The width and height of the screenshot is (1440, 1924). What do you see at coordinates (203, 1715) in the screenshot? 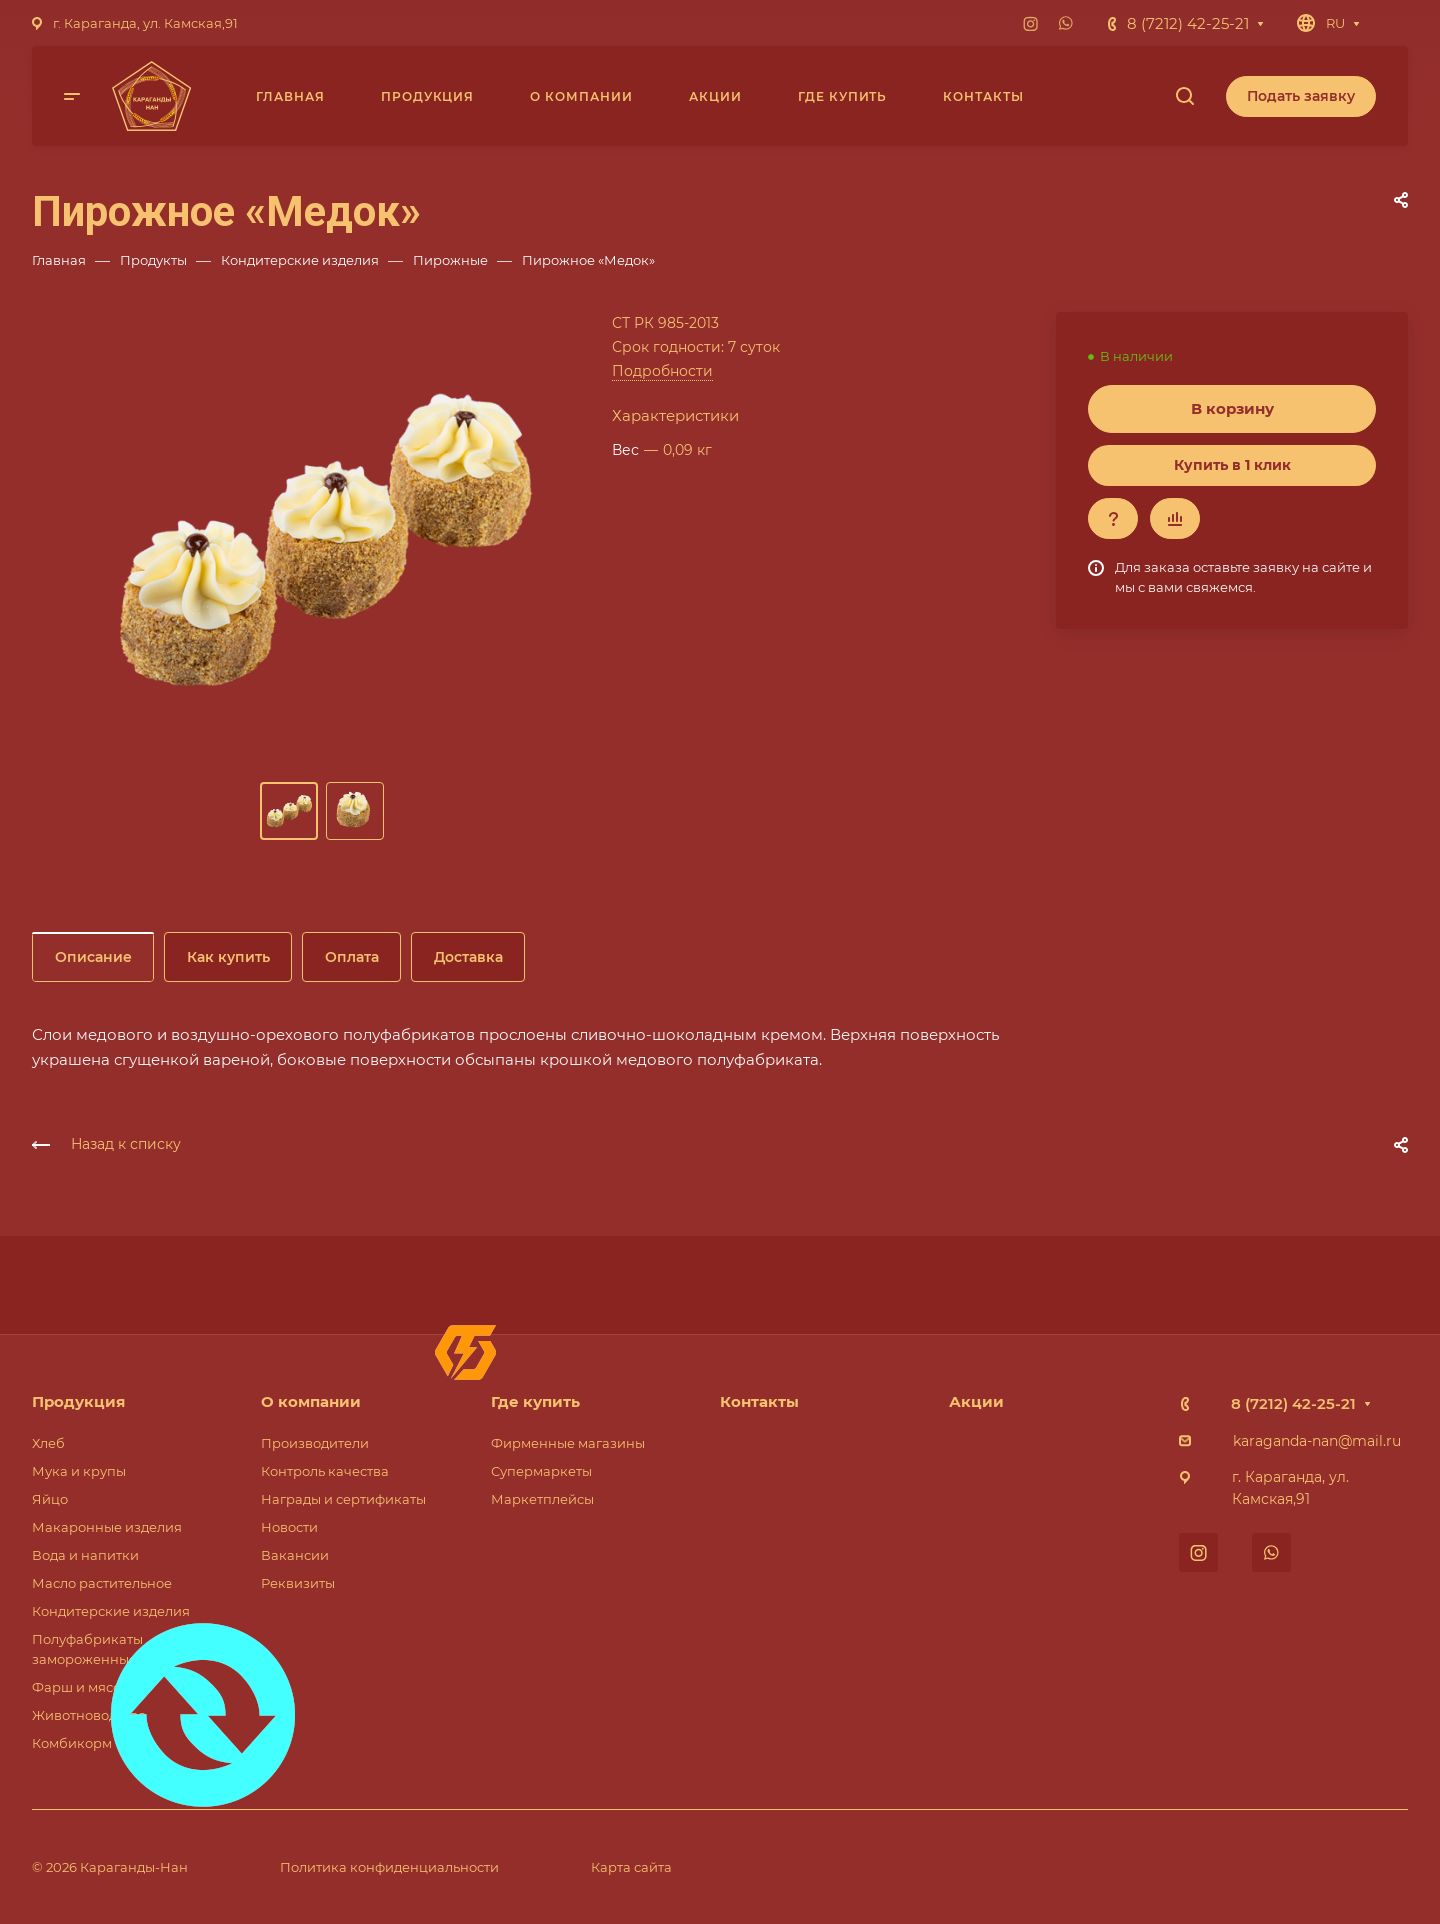
I see `open Convertio file conversion service` at bounding box center [203, 1715].